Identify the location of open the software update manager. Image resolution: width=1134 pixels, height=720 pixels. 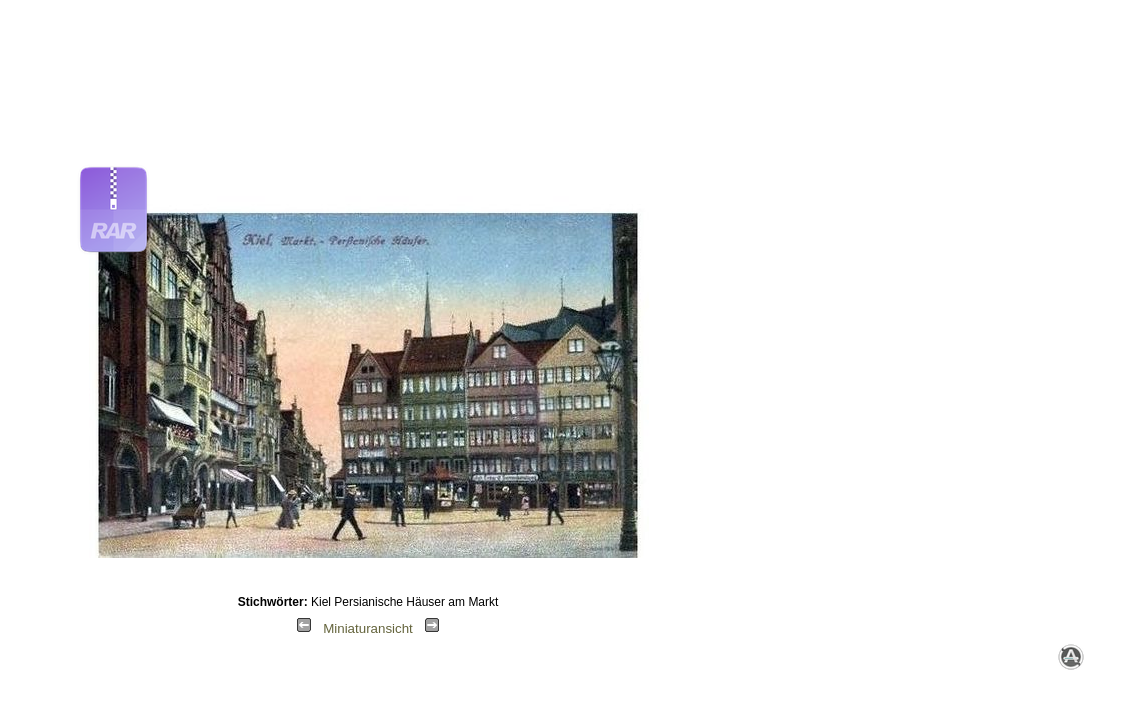
(1071, 657).